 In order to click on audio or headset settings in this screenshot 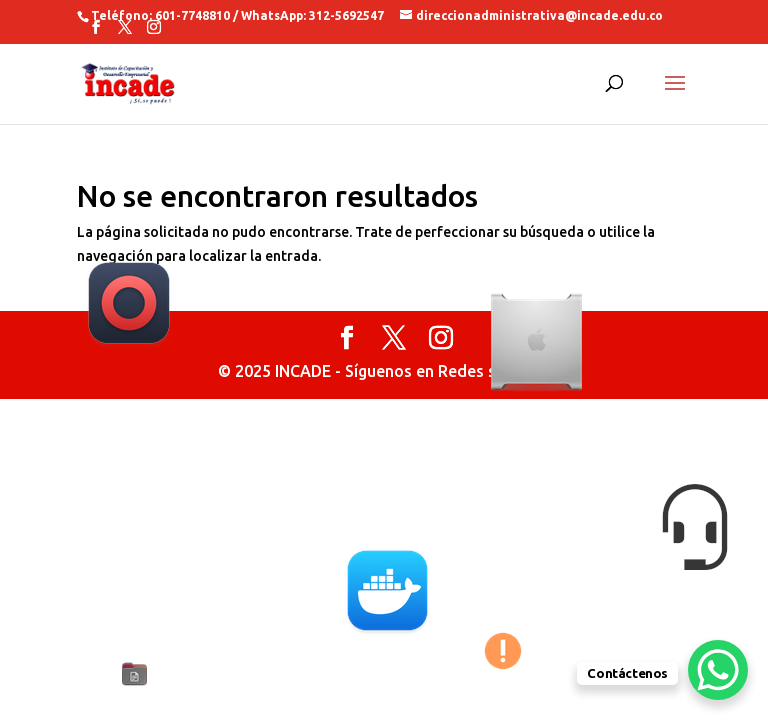, I will do `click(695, 527)`.